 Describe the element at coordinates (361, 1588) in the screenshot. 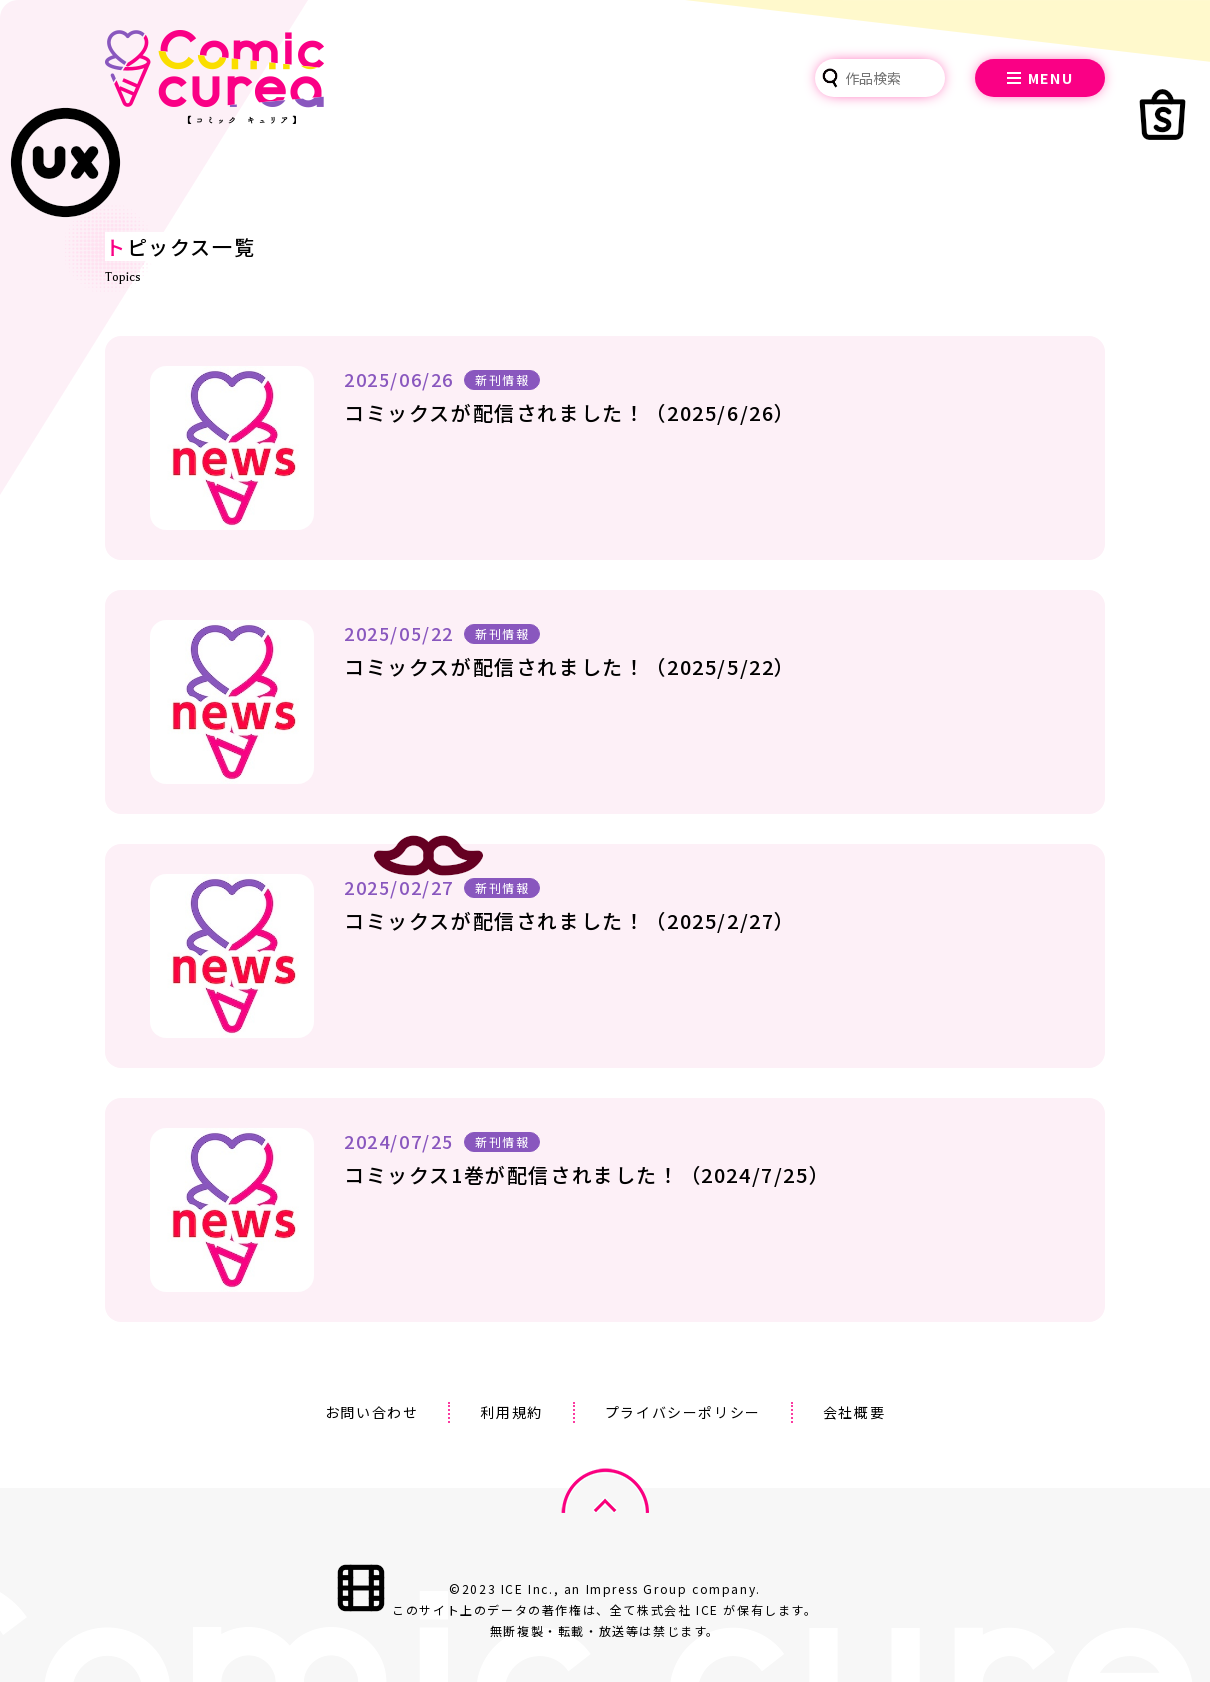

I see `access video or movie content` at that location.